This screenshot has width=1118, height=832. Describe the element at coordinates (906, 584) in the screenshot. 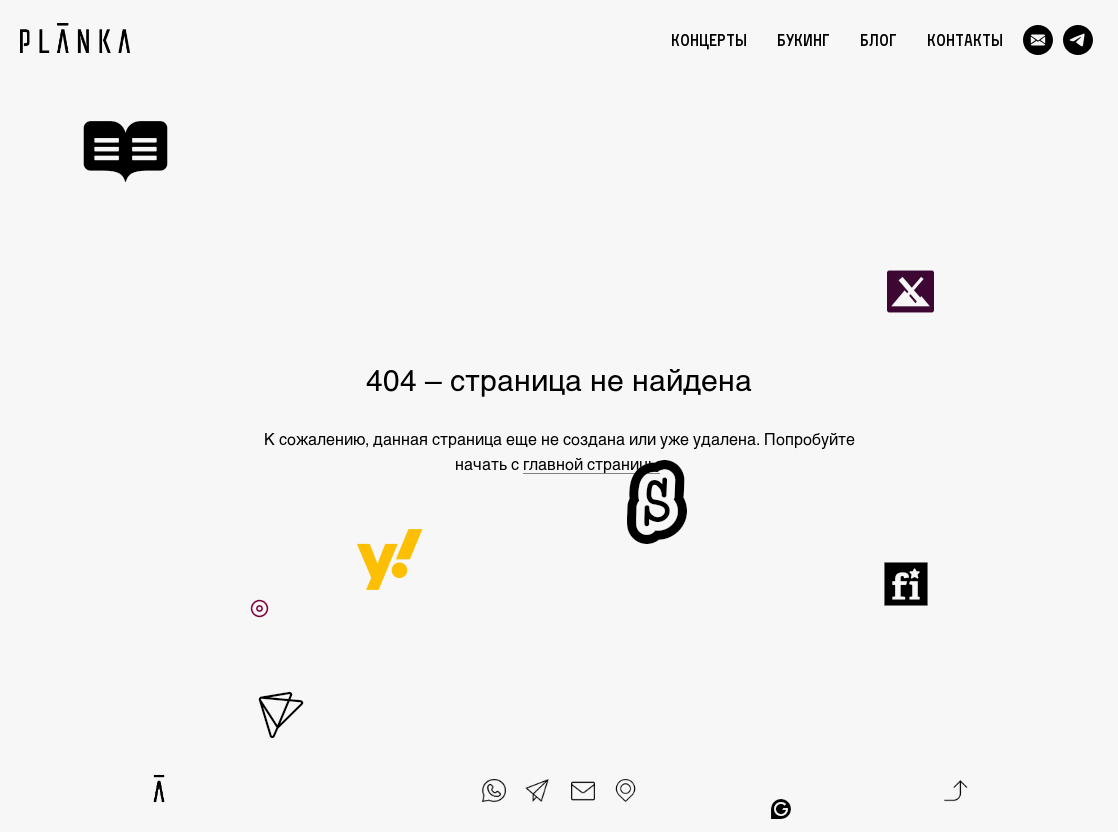

I see `fonticons brand logo` at that location.